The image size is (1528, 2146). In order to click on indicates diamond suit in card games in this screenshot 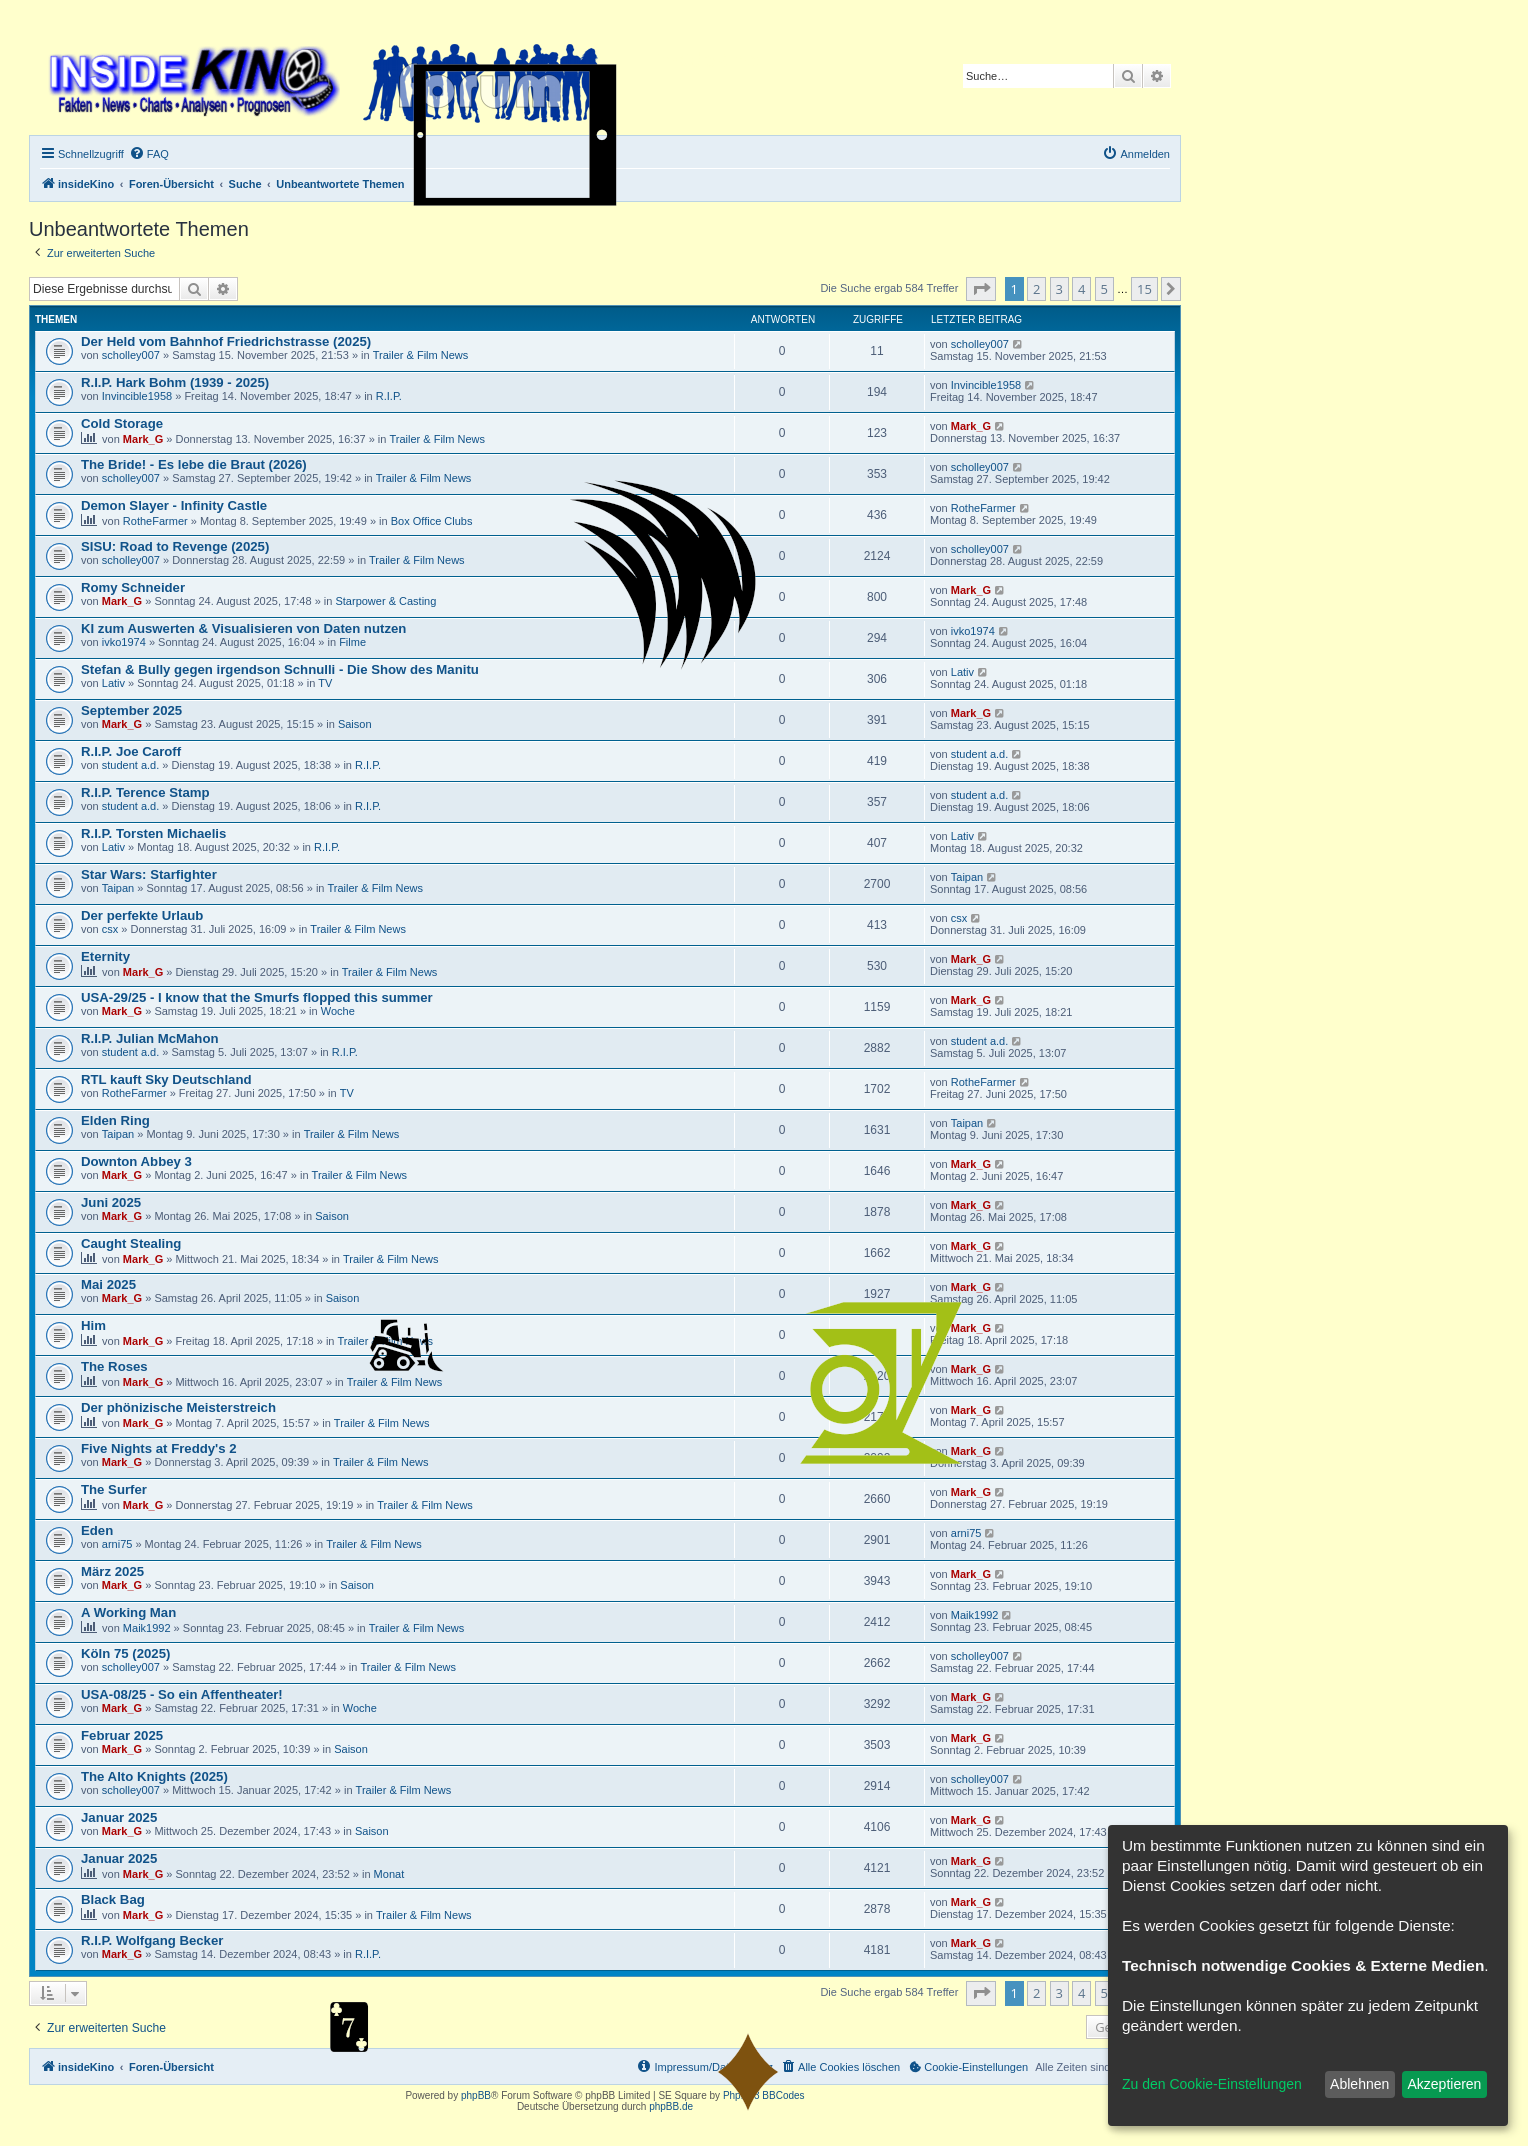, I will do `click(748, 2072)`.